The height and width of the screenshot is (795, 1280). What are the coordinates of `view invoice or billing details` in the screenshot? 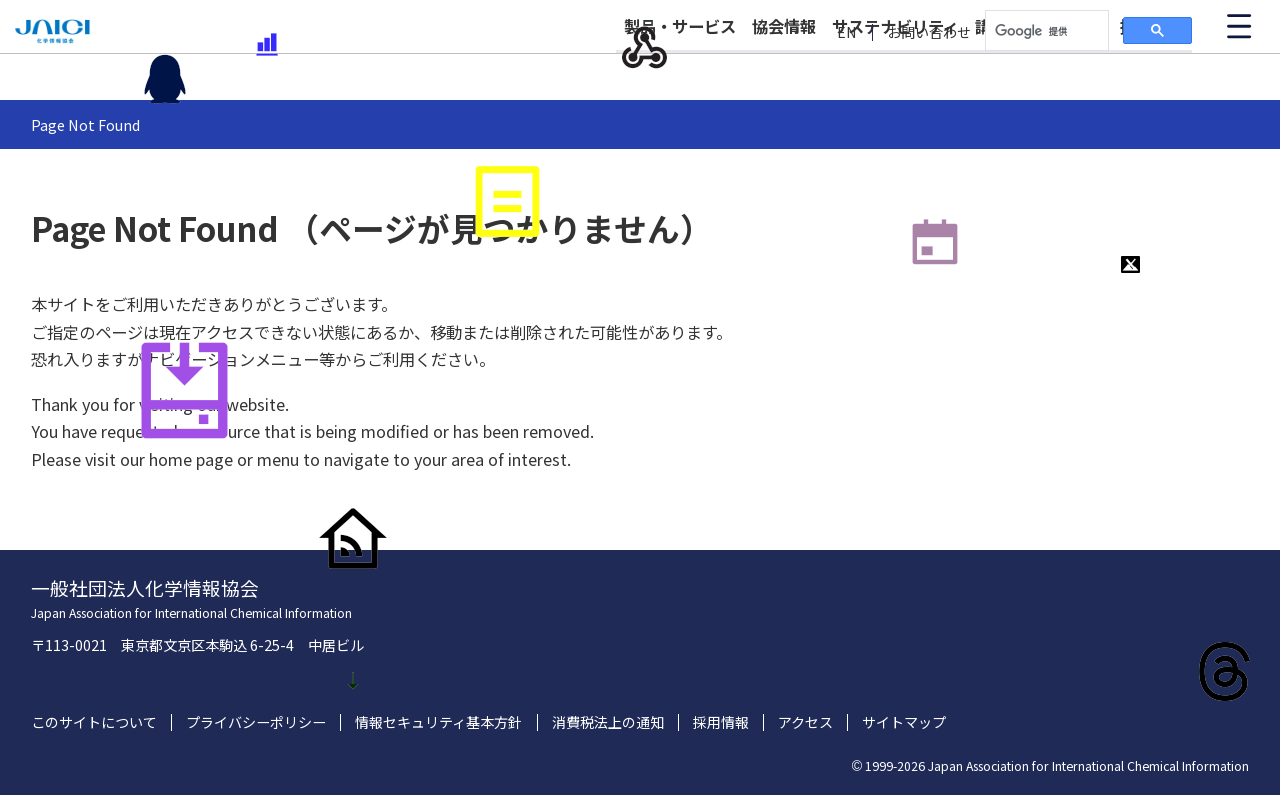 It's located at (507, 201).